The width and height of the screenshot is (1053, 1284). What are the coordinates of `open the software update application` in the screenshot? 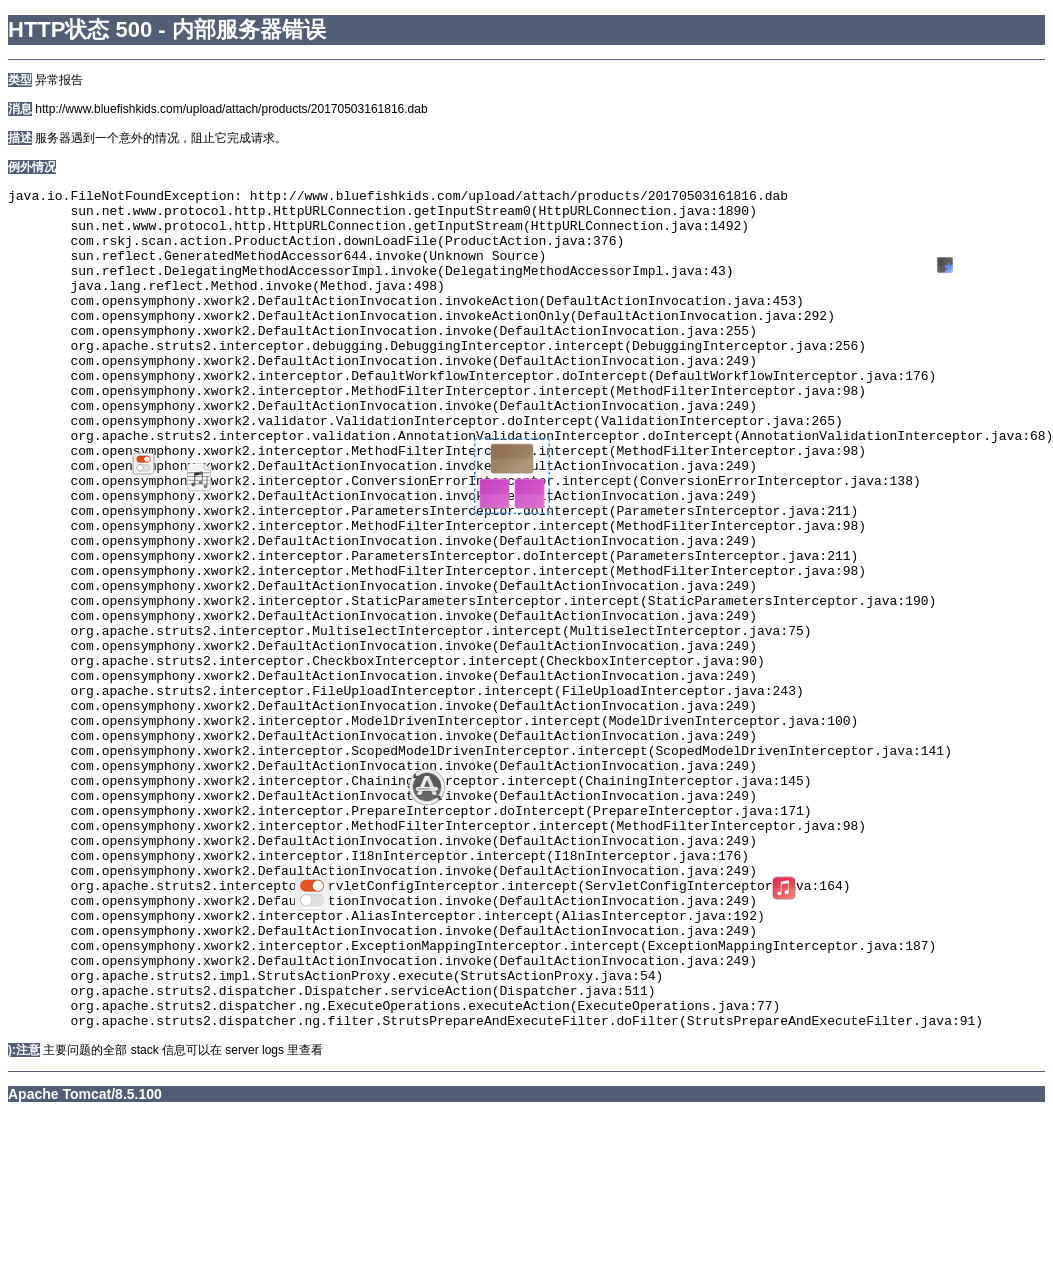 It's located at (427, 787).